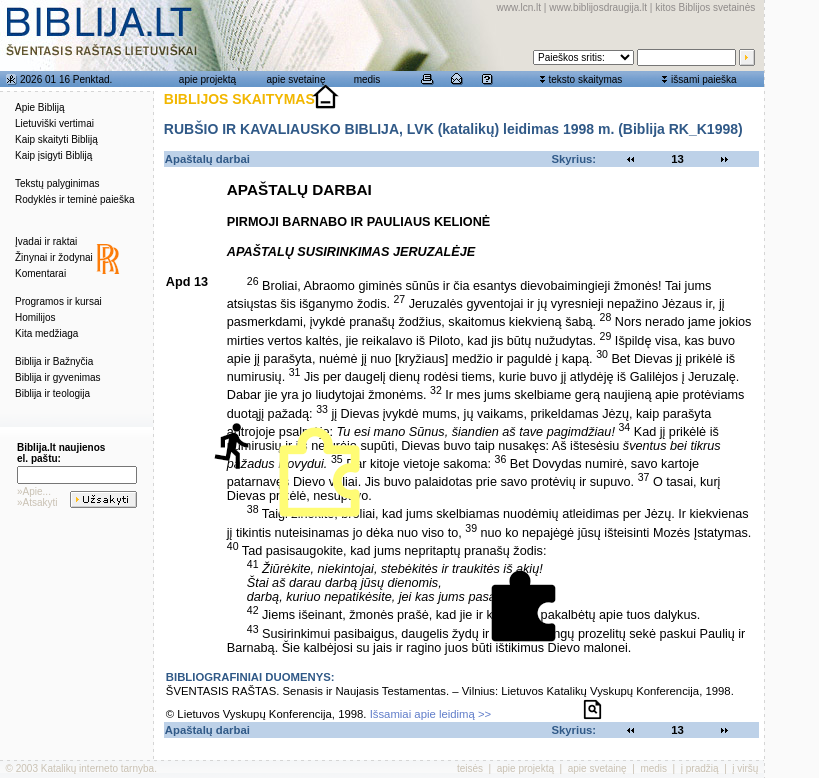 This screenshot has height=778, width=819. What do you see at coordinates (233, 445) in the screenshot?
I see `access running or jogging activity tracking` at bounding box center [233, 445].